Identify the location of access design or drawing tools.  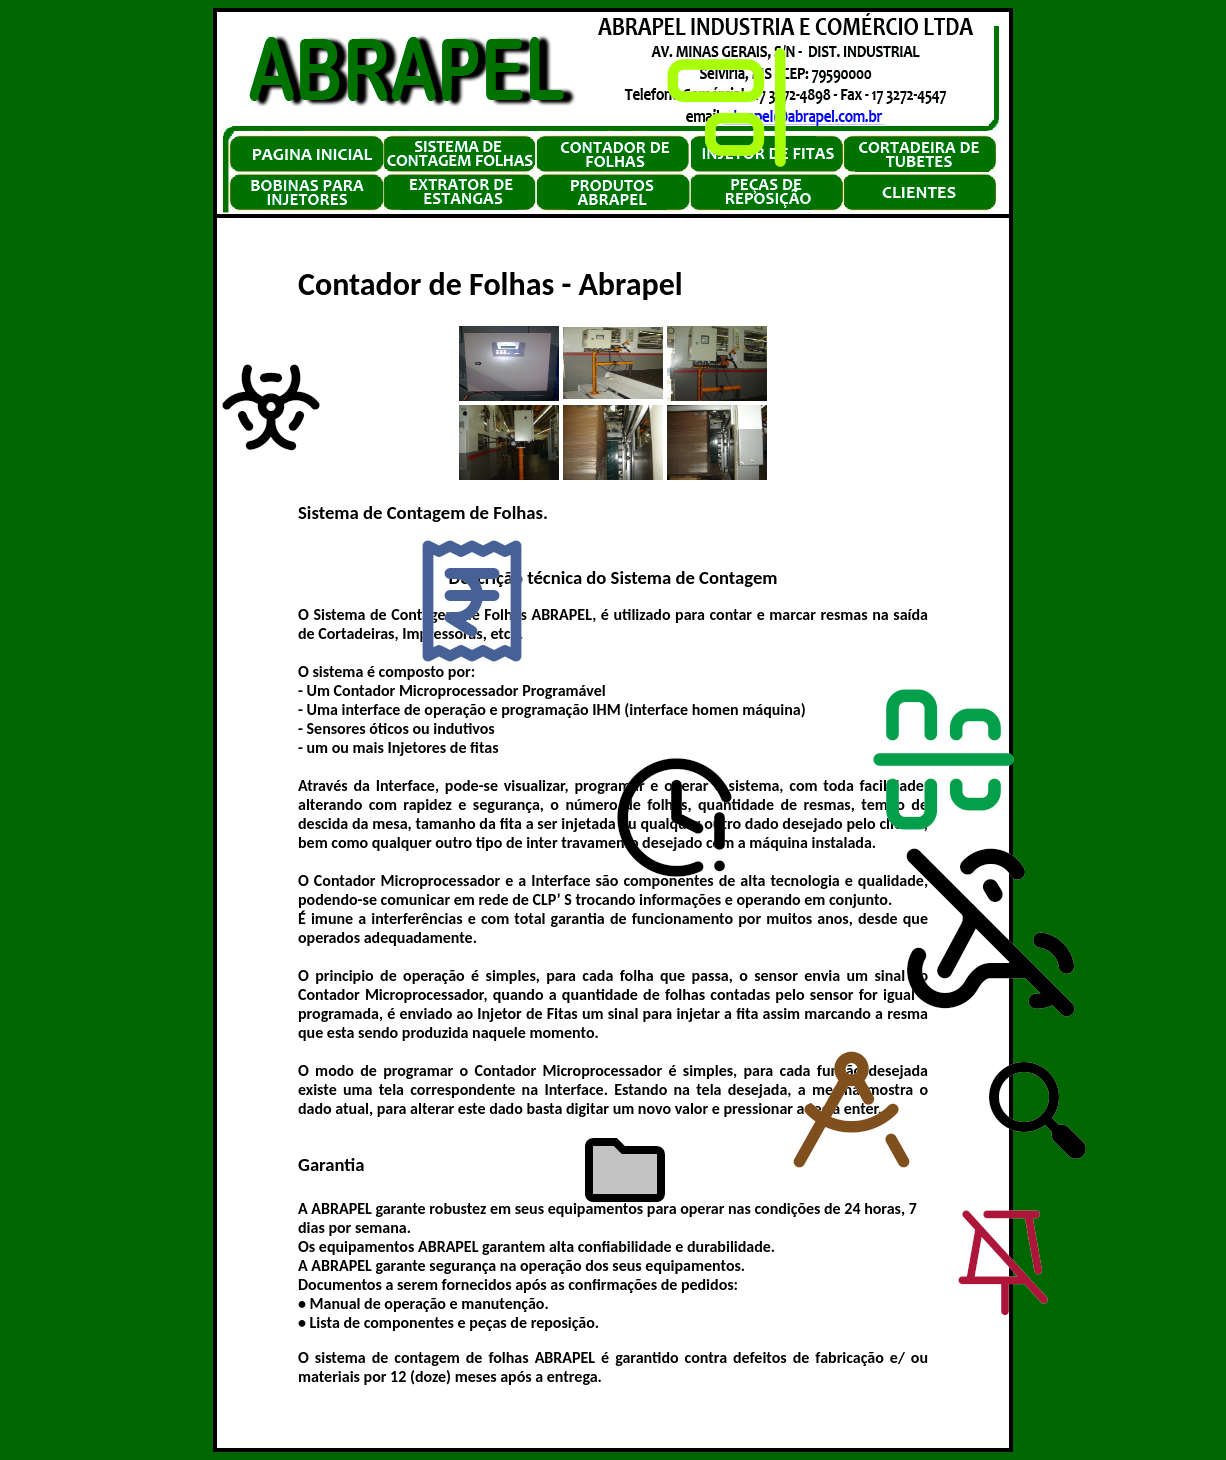
(851, 1109).